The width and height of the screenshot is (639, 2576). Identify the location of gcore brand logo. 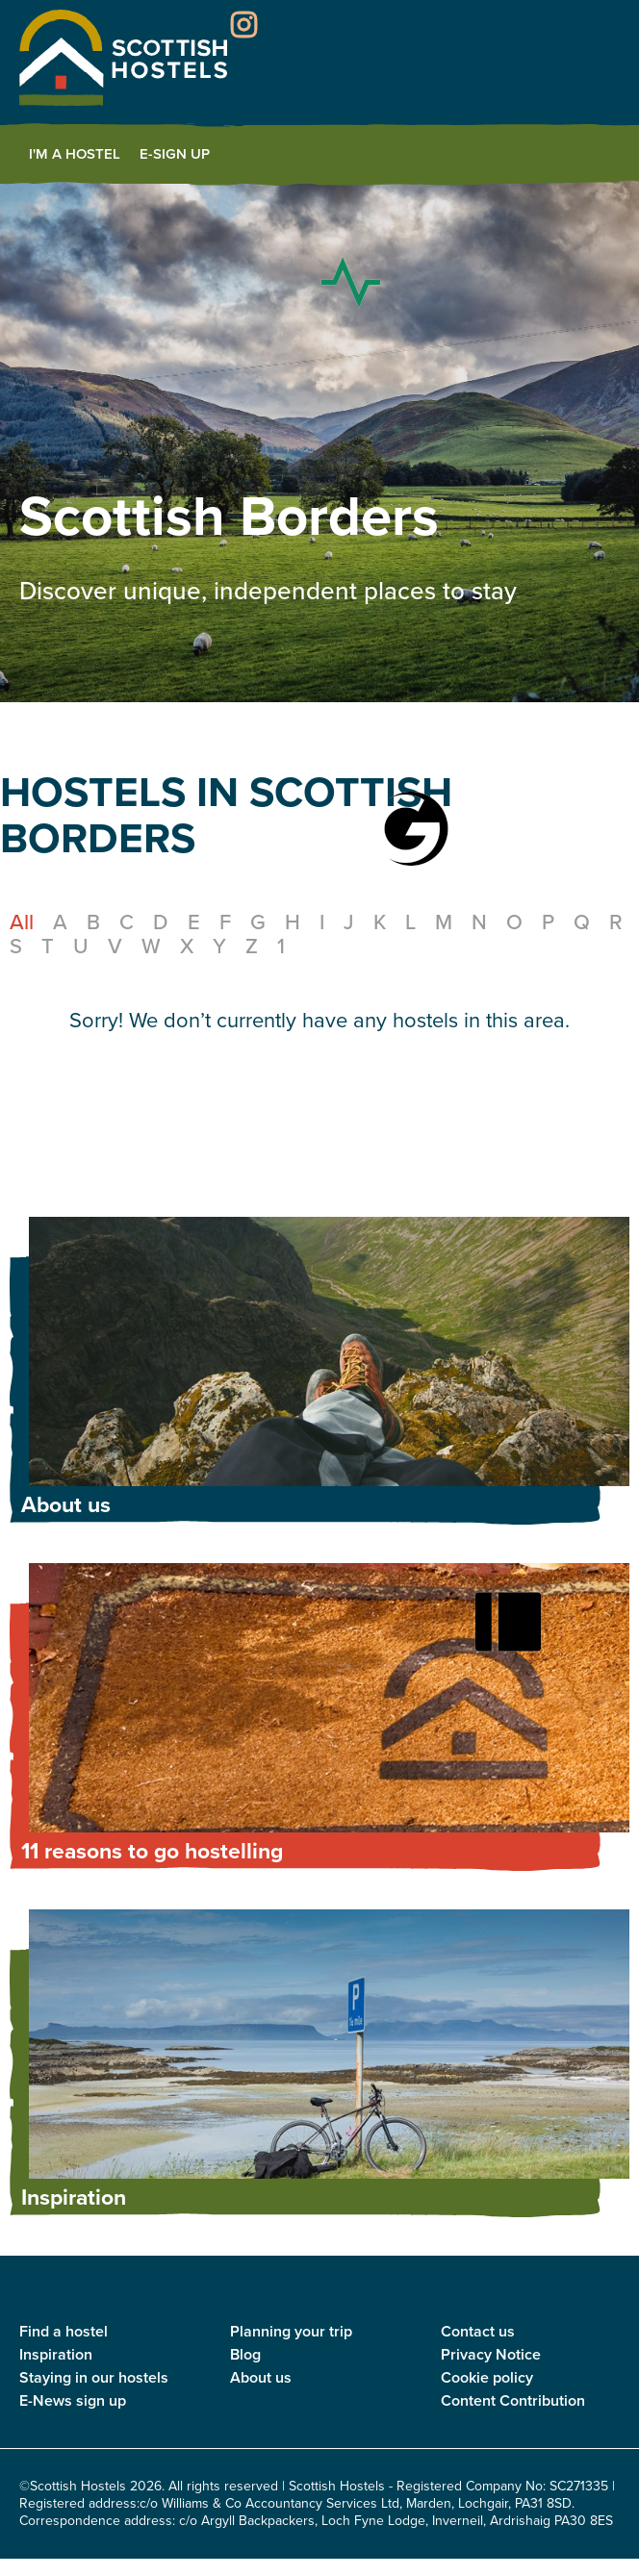
(416, 828).